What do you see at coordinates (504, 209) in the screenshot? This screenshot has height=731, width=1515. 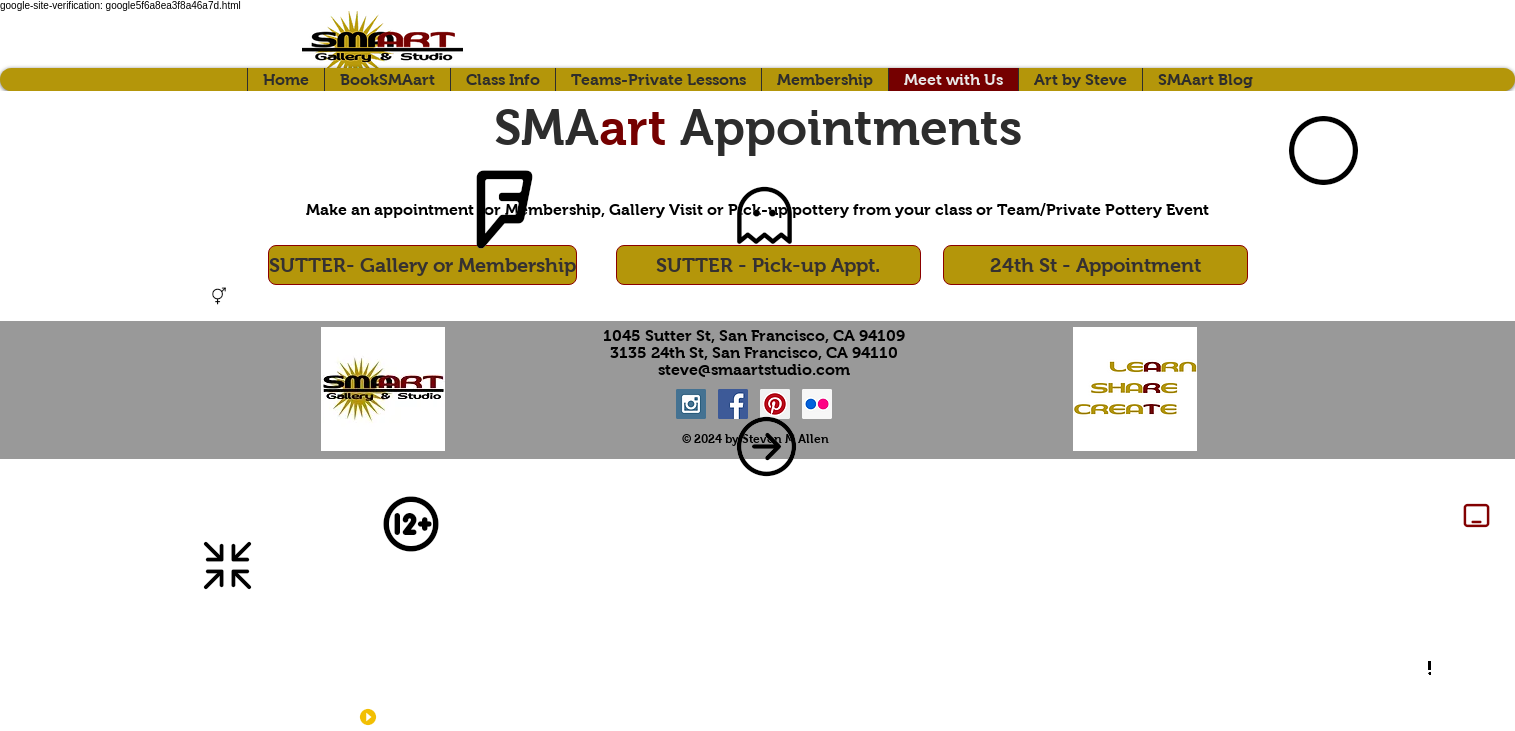 I see `open foursquare app` at bounding box center [504, 209].